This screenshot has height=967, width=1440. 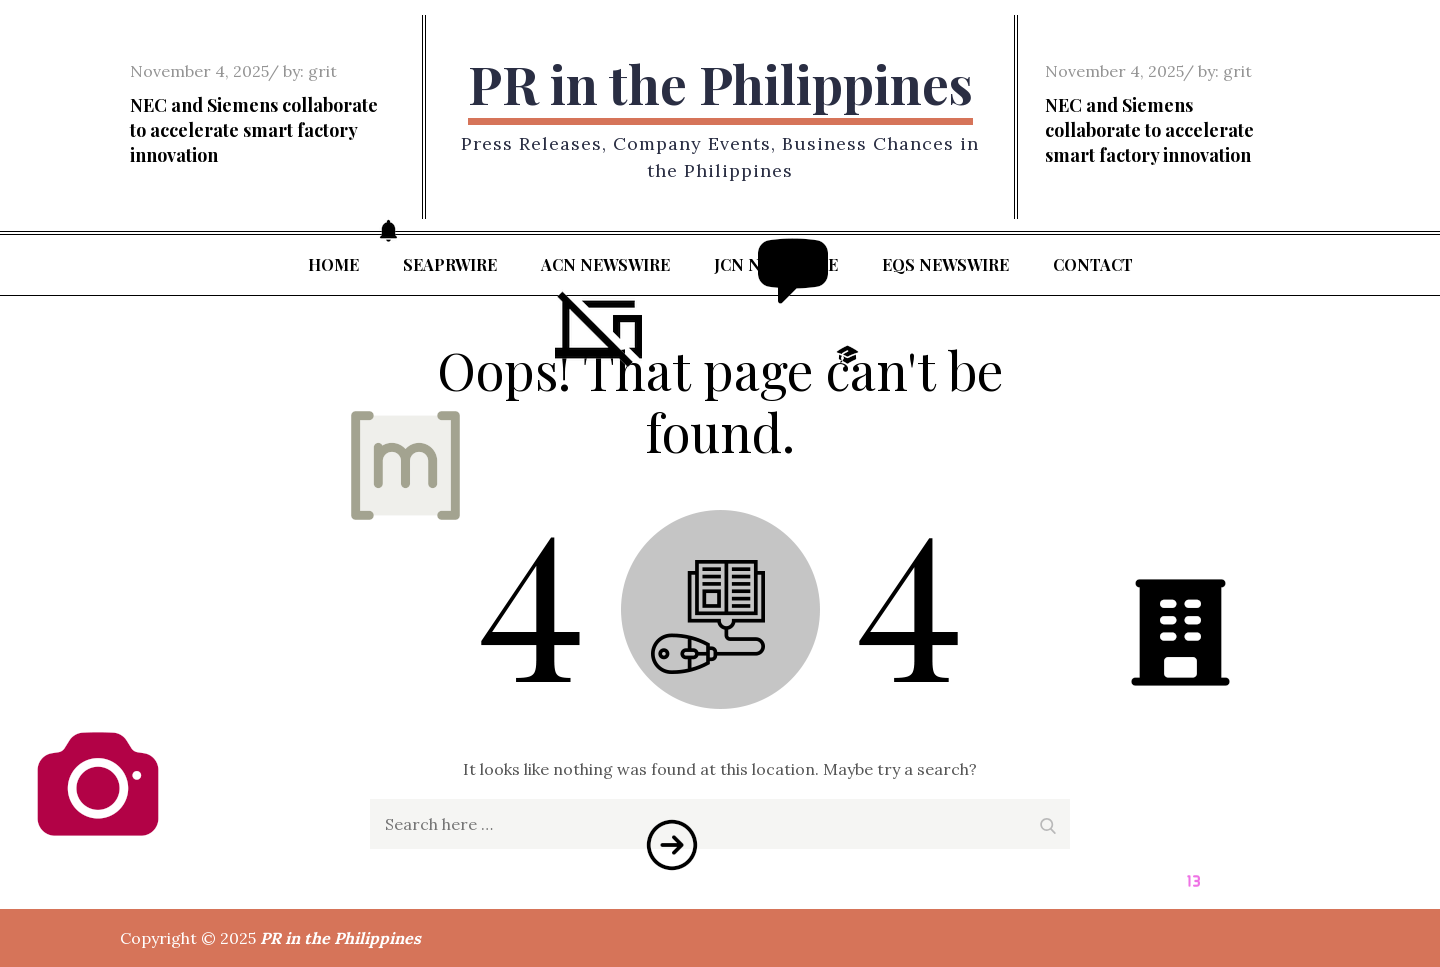 I want to click on view office or workplace information, so click(x=1180, y=632).